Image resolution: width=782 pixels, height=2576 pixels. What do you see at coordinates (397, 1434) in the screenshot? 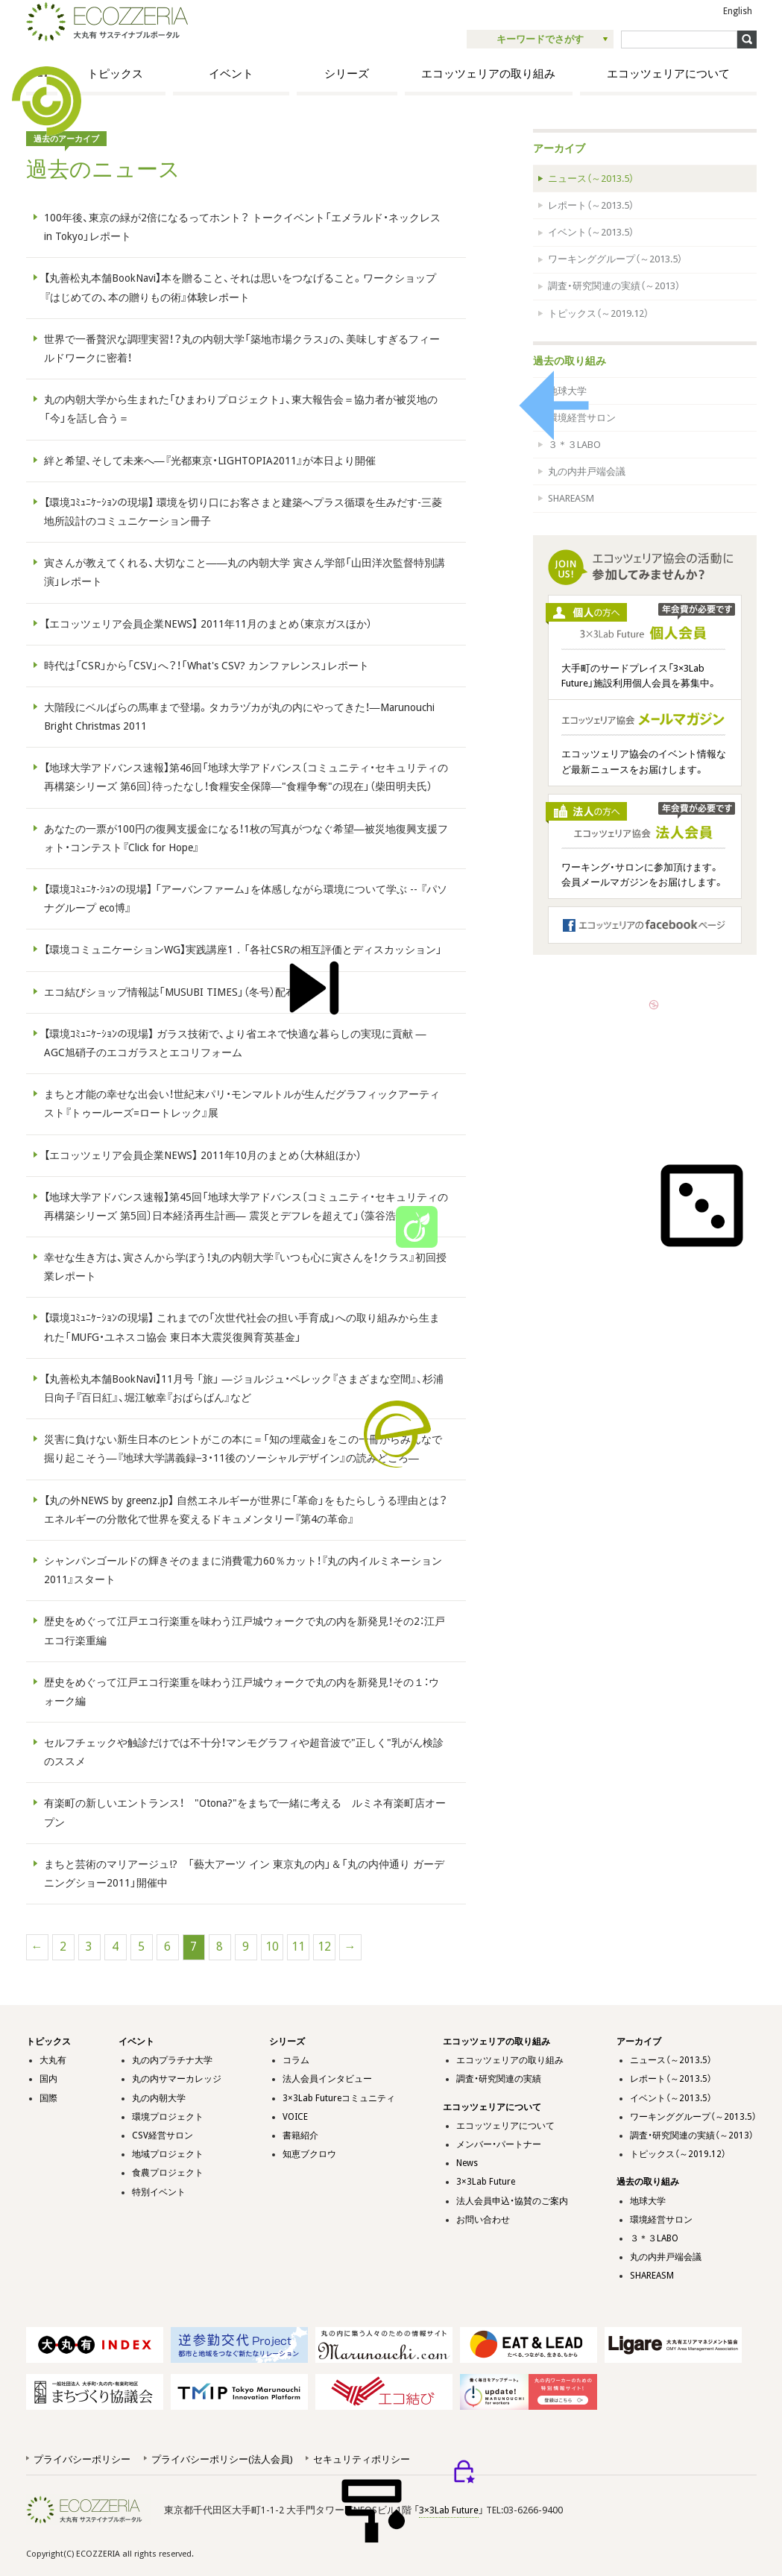
I see `esoteric software company logo` at bounding box center [397, 1434].